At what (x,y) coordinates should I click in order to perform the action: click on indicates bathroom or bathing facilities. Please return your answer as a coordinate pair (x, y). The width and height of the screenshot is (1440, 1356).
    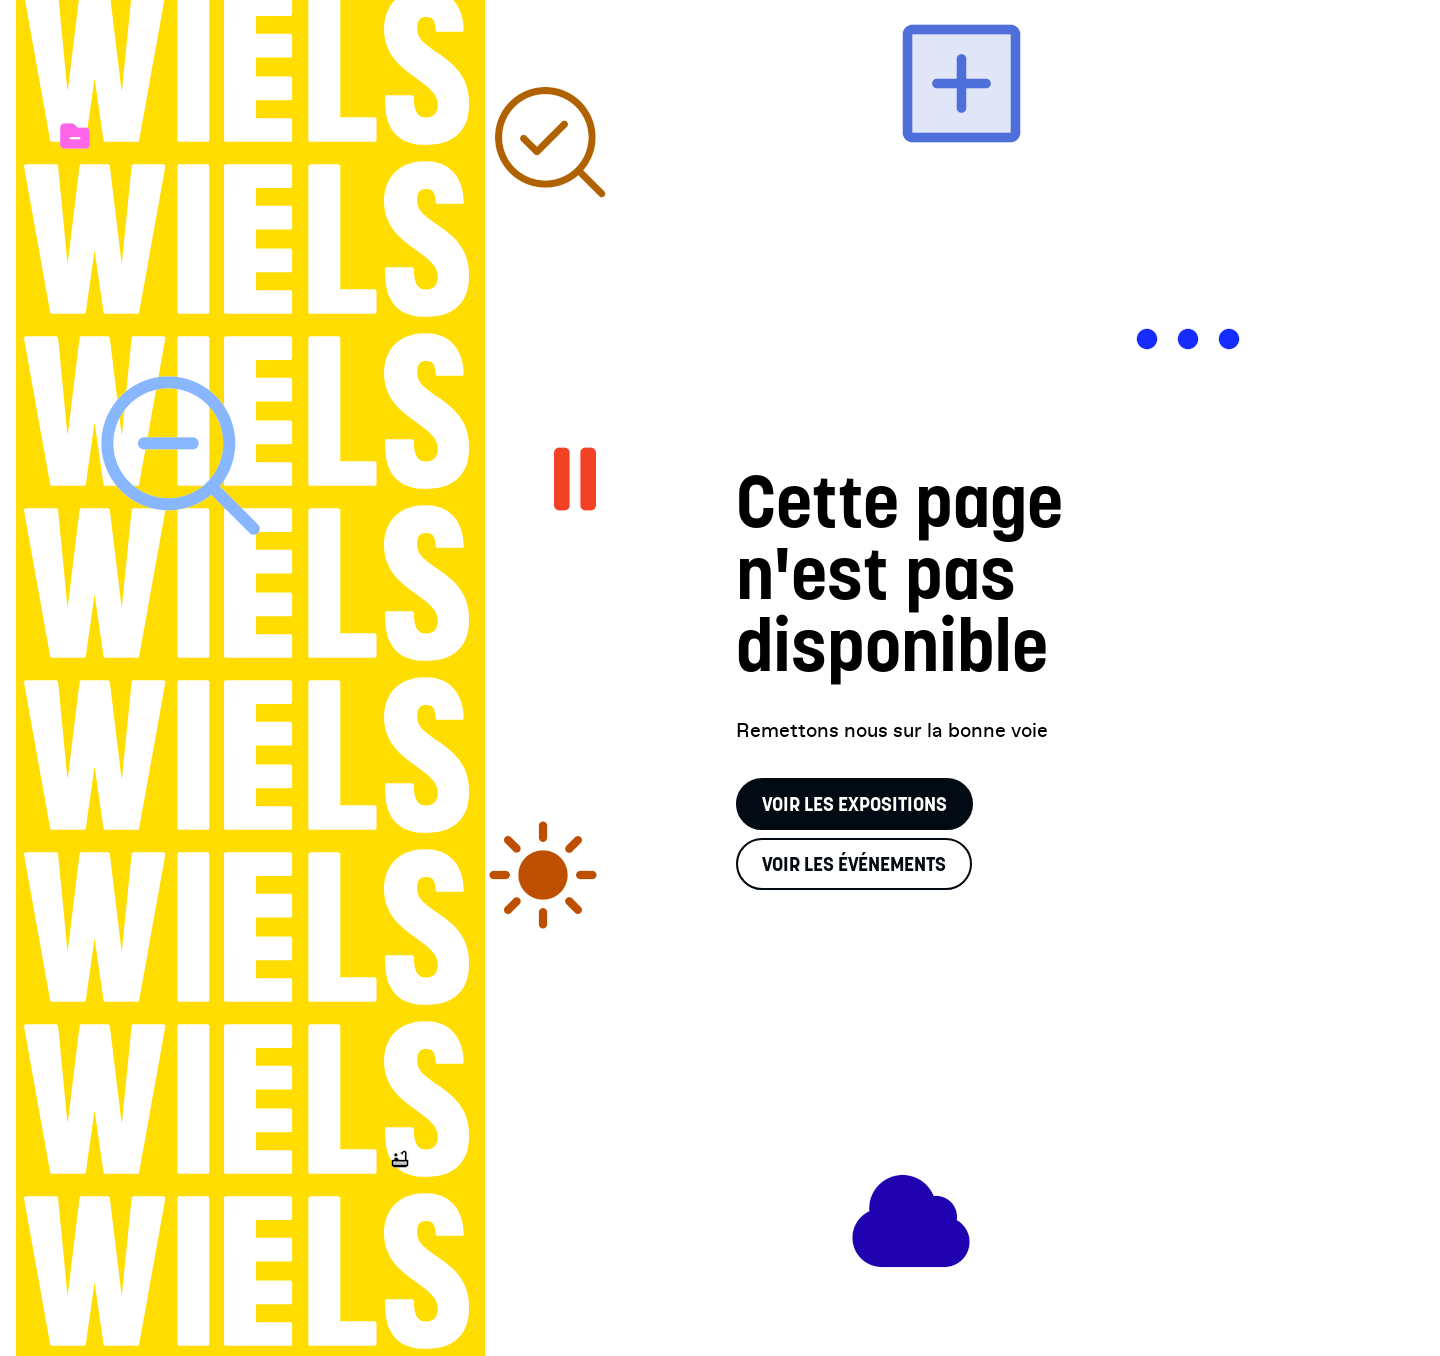
    Looking at the image, I should click on (400, 1159).